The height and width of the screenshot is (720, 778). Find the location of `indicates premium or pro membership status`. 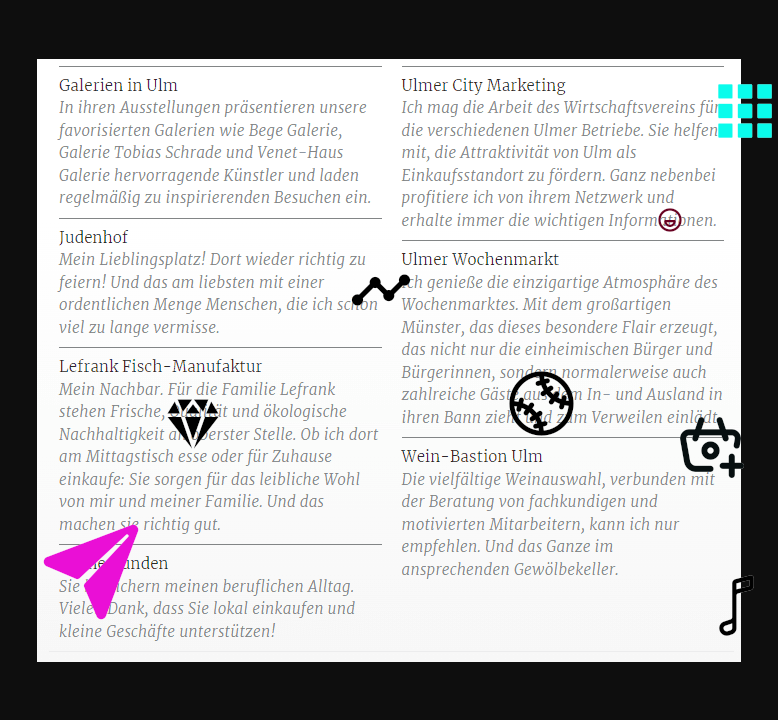

indicates premium or pro membership status is located at coordinates (193, 424).